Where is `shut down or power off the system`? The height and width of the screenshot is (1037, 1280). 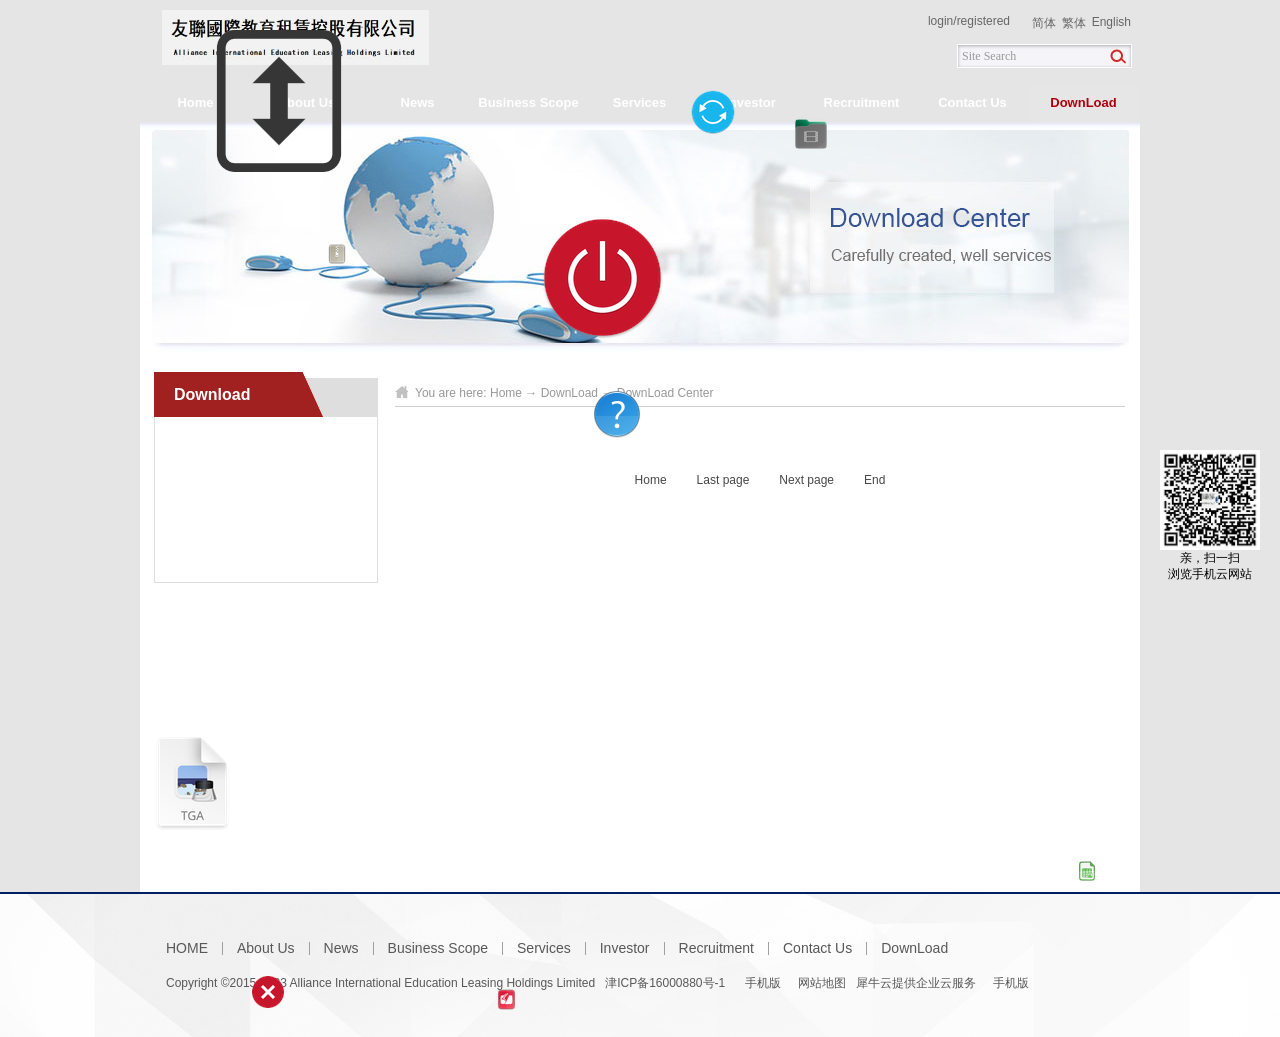 shut down or power off the system is located at coordinates (602, 277).